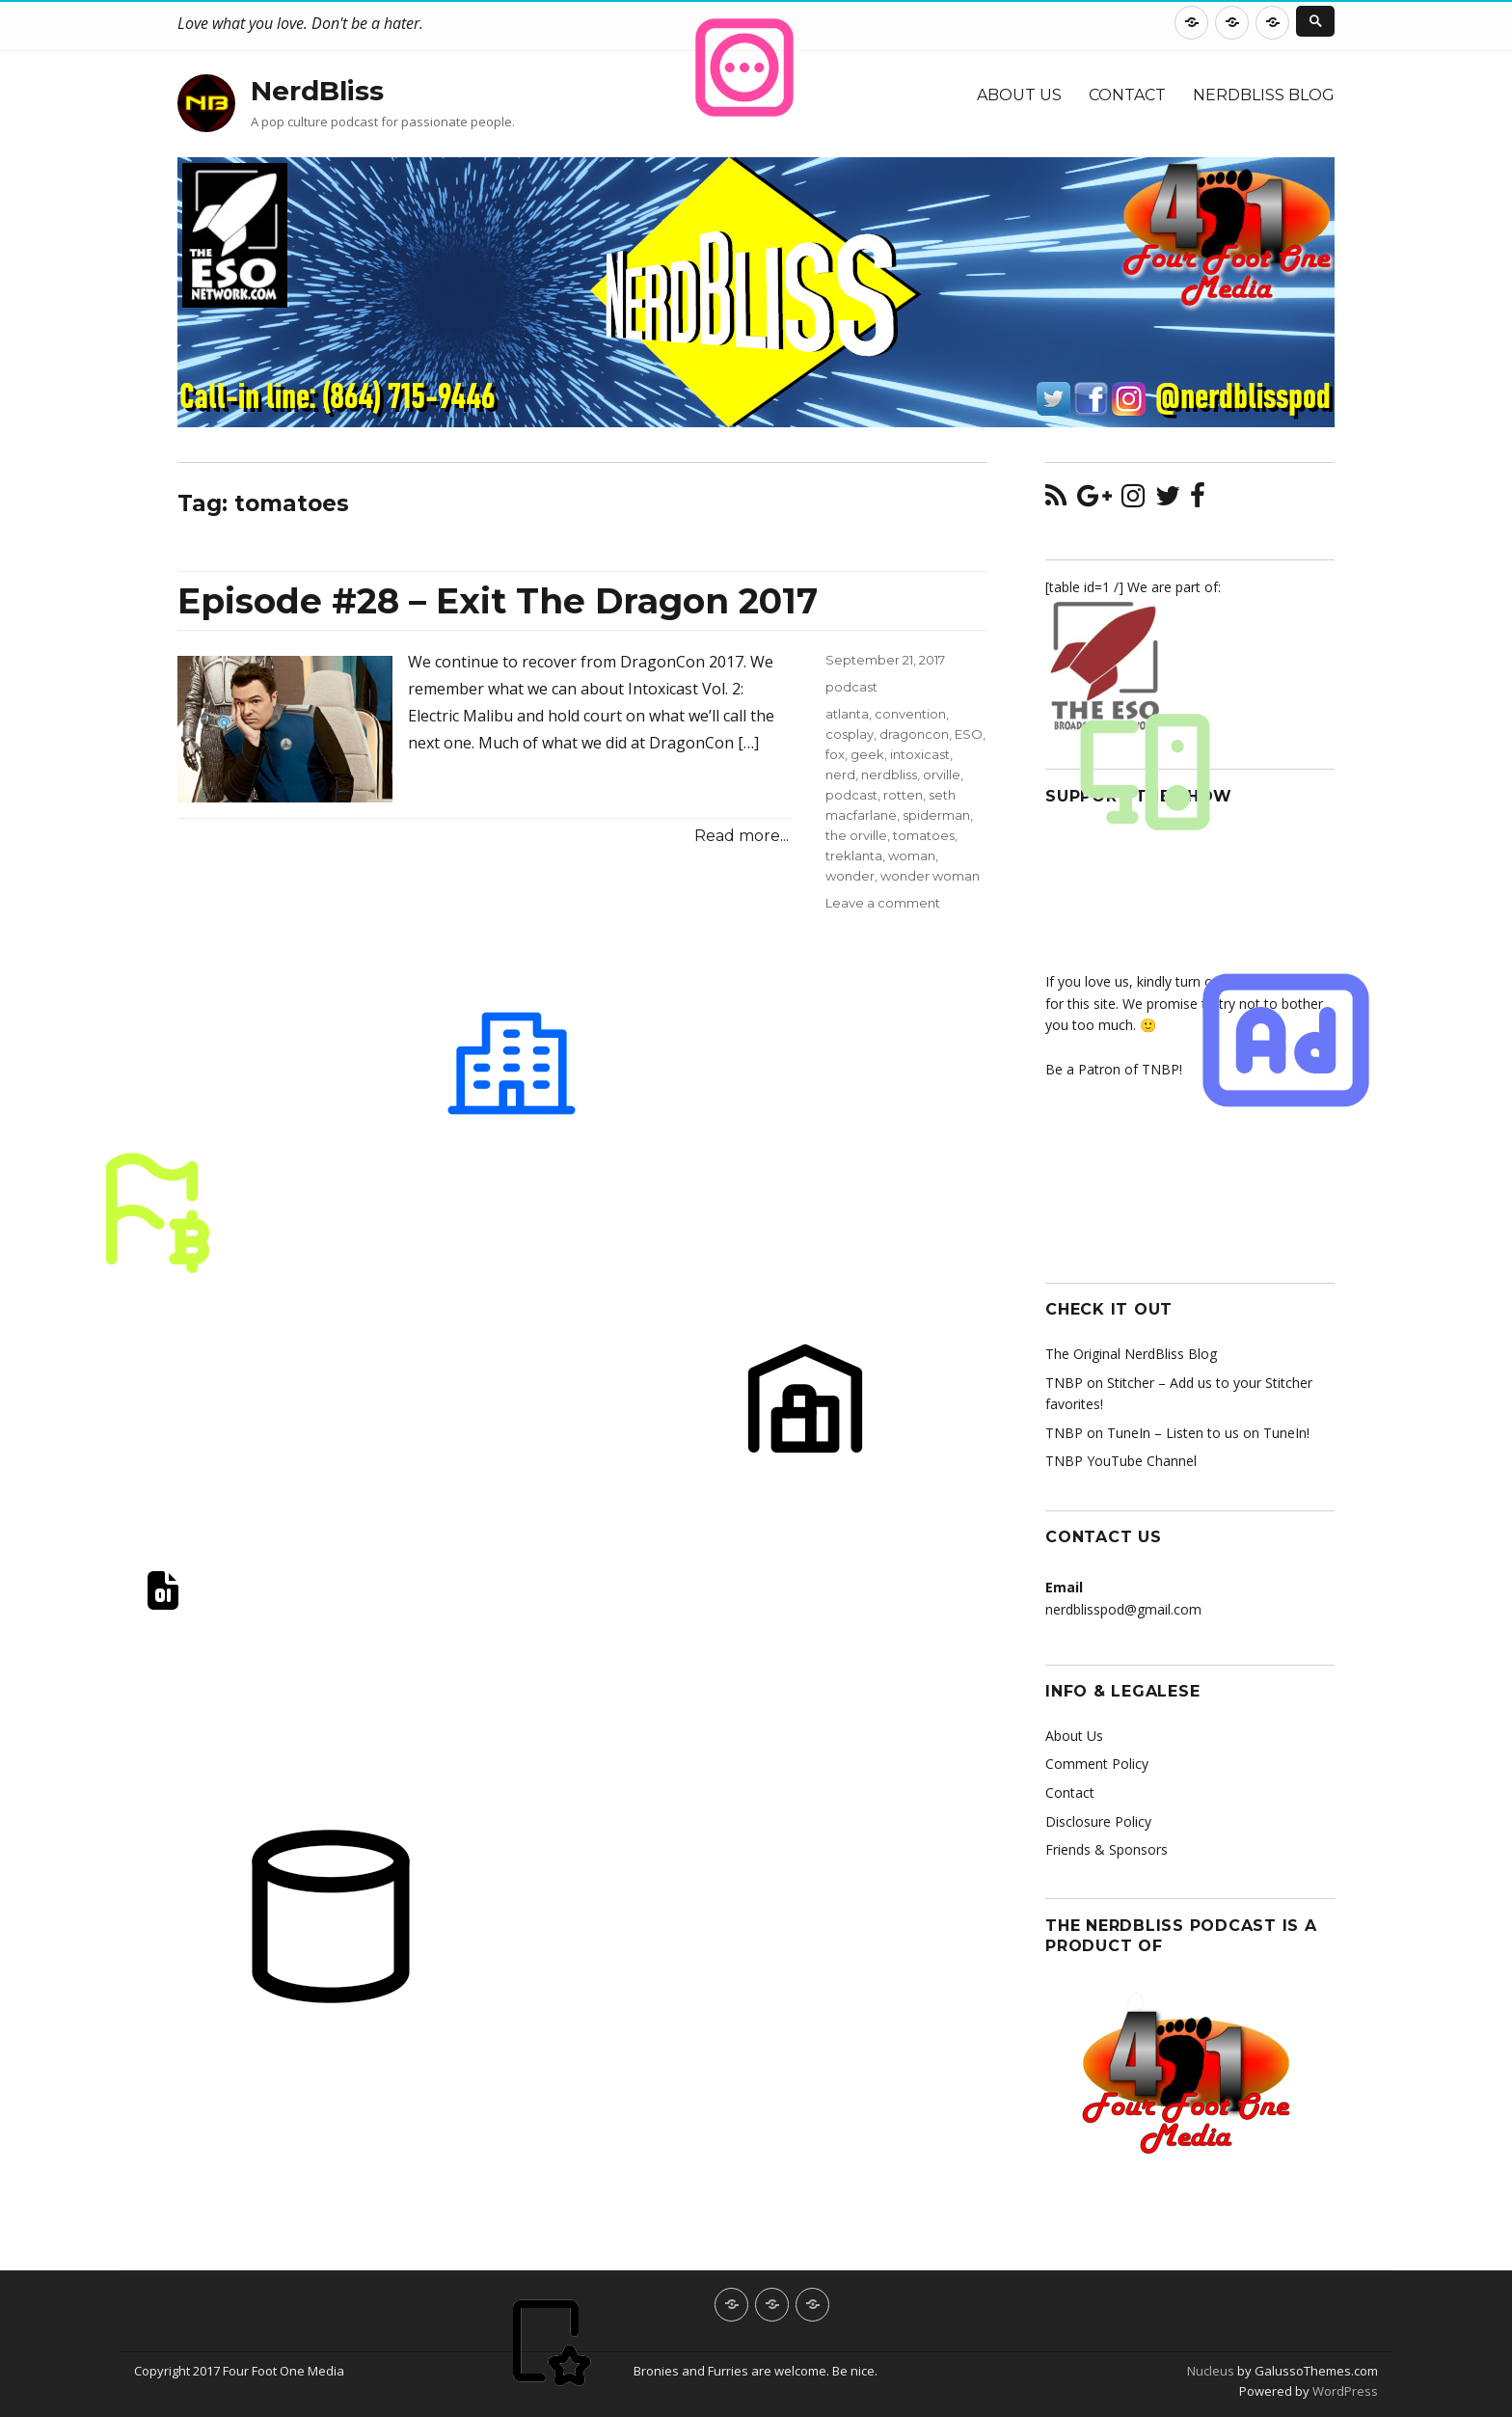  I want to click on flag or mark a bitcoin transaction, so click(151, 1207).